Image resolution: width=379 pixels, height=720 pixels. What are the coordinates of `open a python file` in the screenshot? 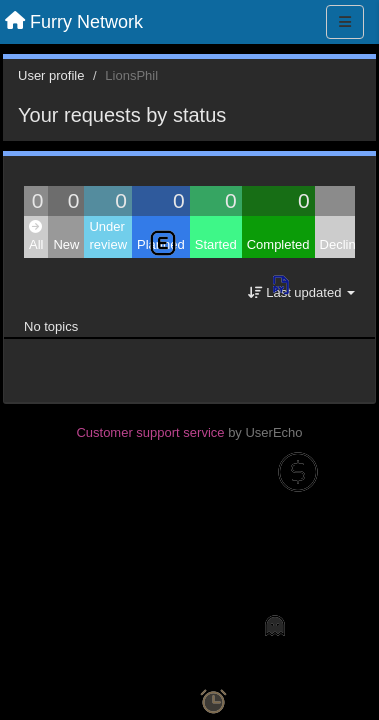 It's located at (281, 285).